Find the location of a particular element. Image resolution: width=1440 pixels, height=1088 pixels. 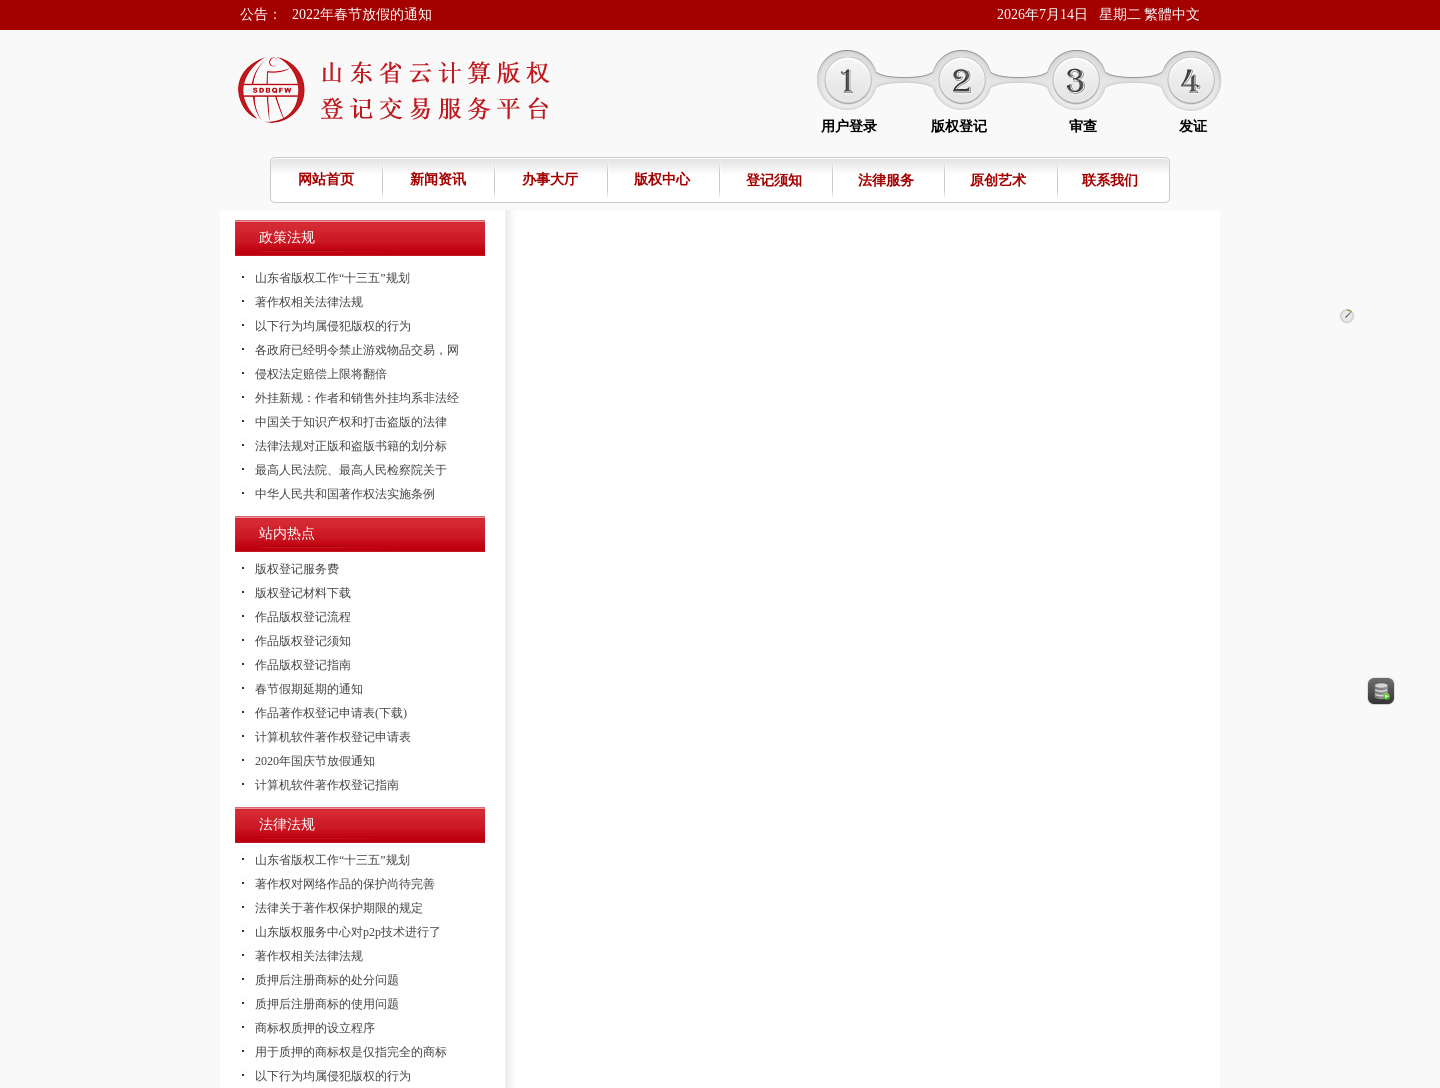

open Oracle SQL Developer application is located at coordinates (1381, 691).